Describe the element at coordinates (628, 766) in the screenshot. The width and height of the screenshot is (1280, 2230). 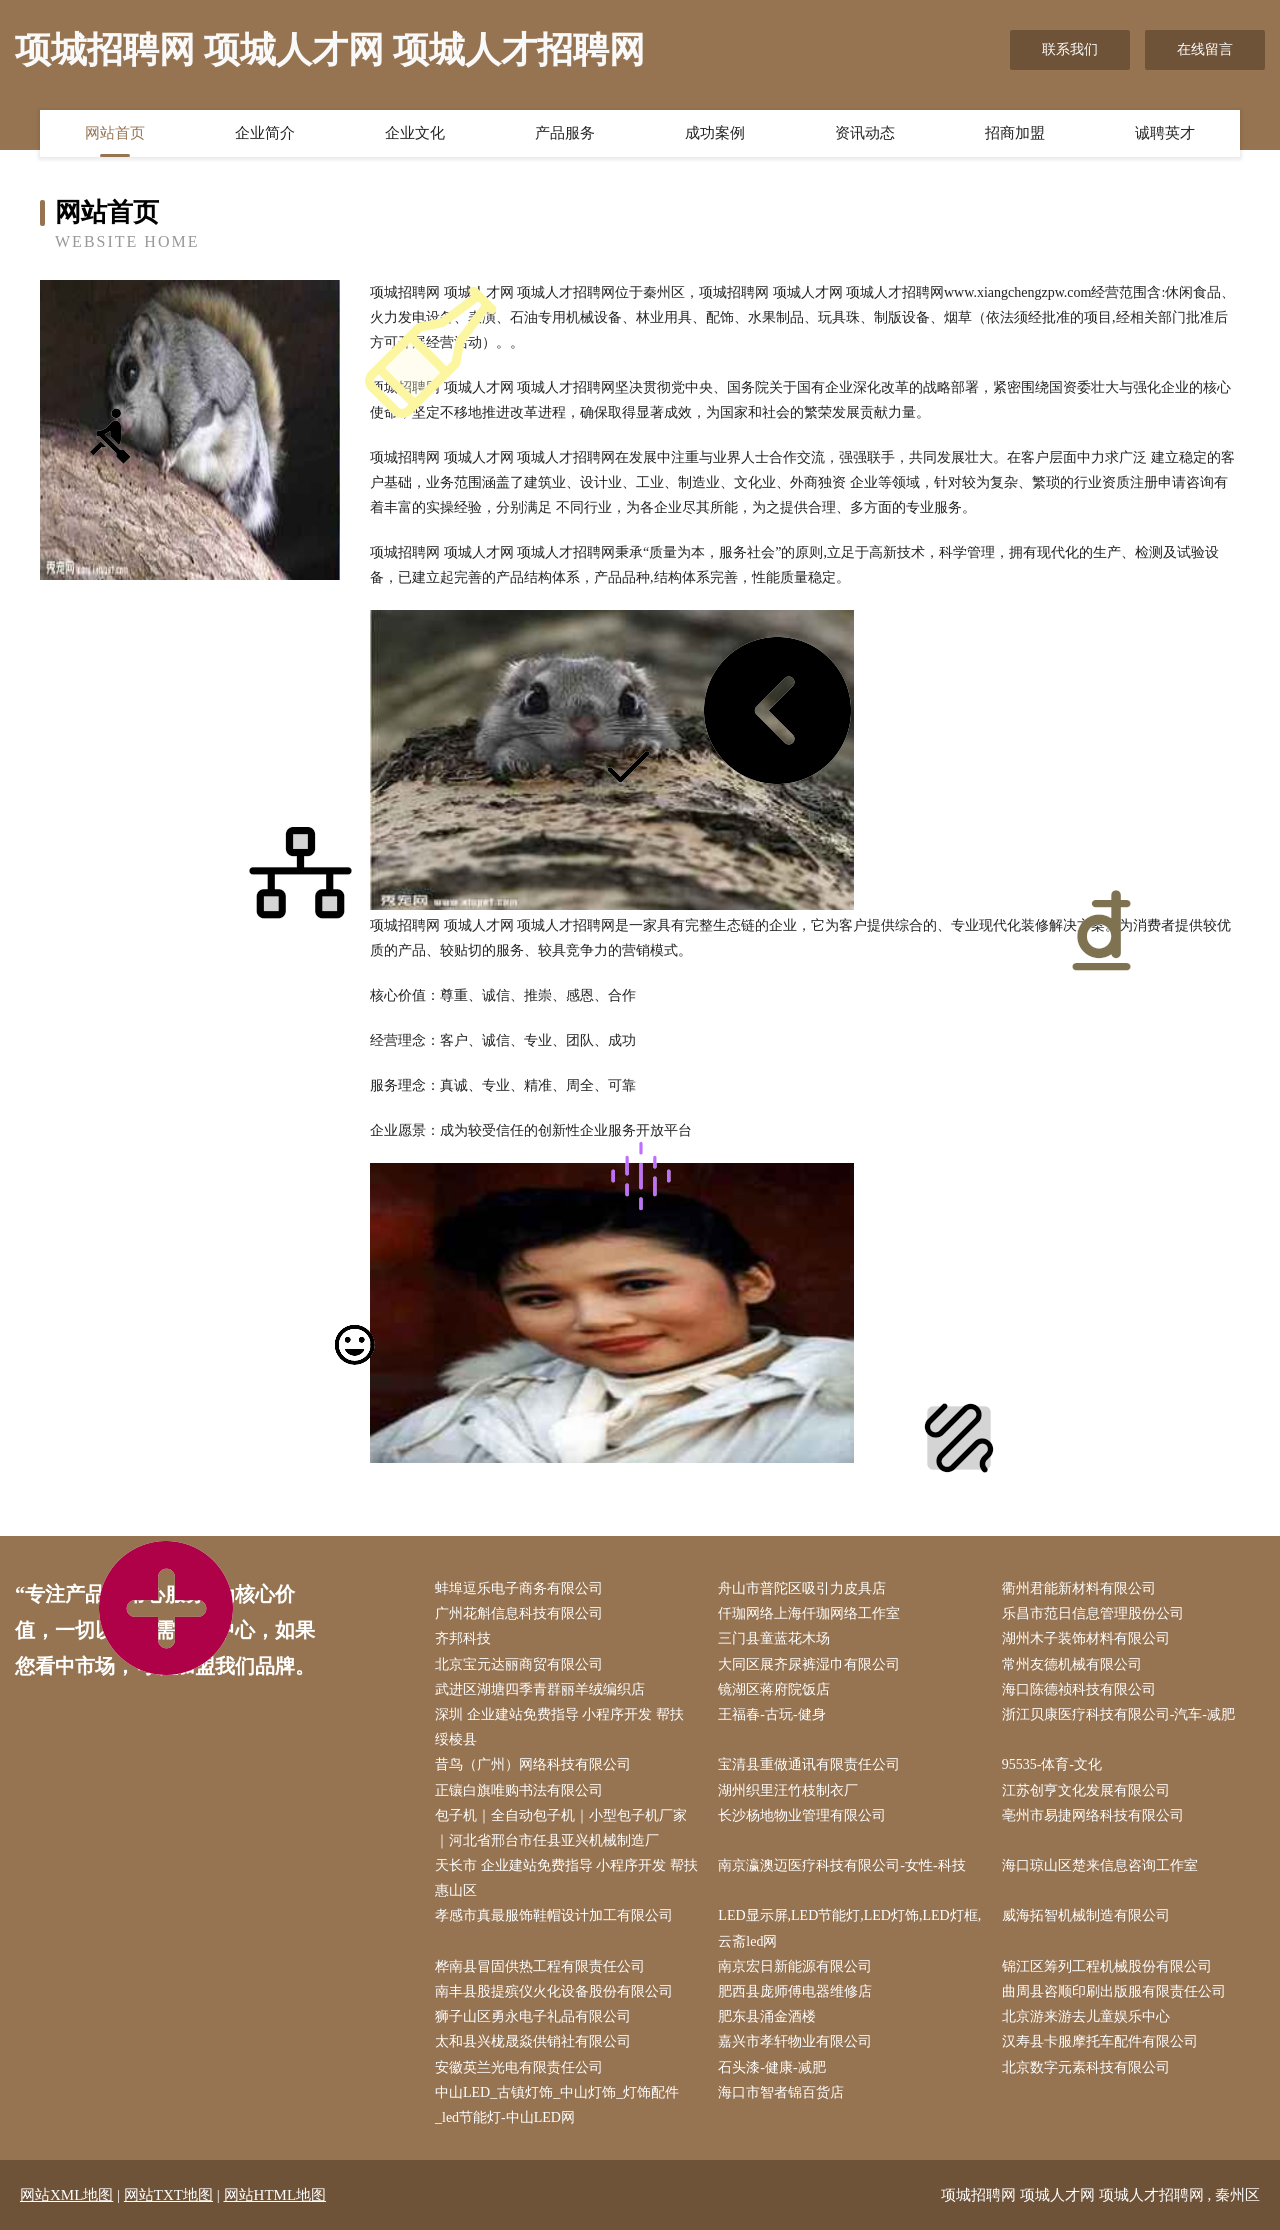
I see `confirm or submit an action` at that location.